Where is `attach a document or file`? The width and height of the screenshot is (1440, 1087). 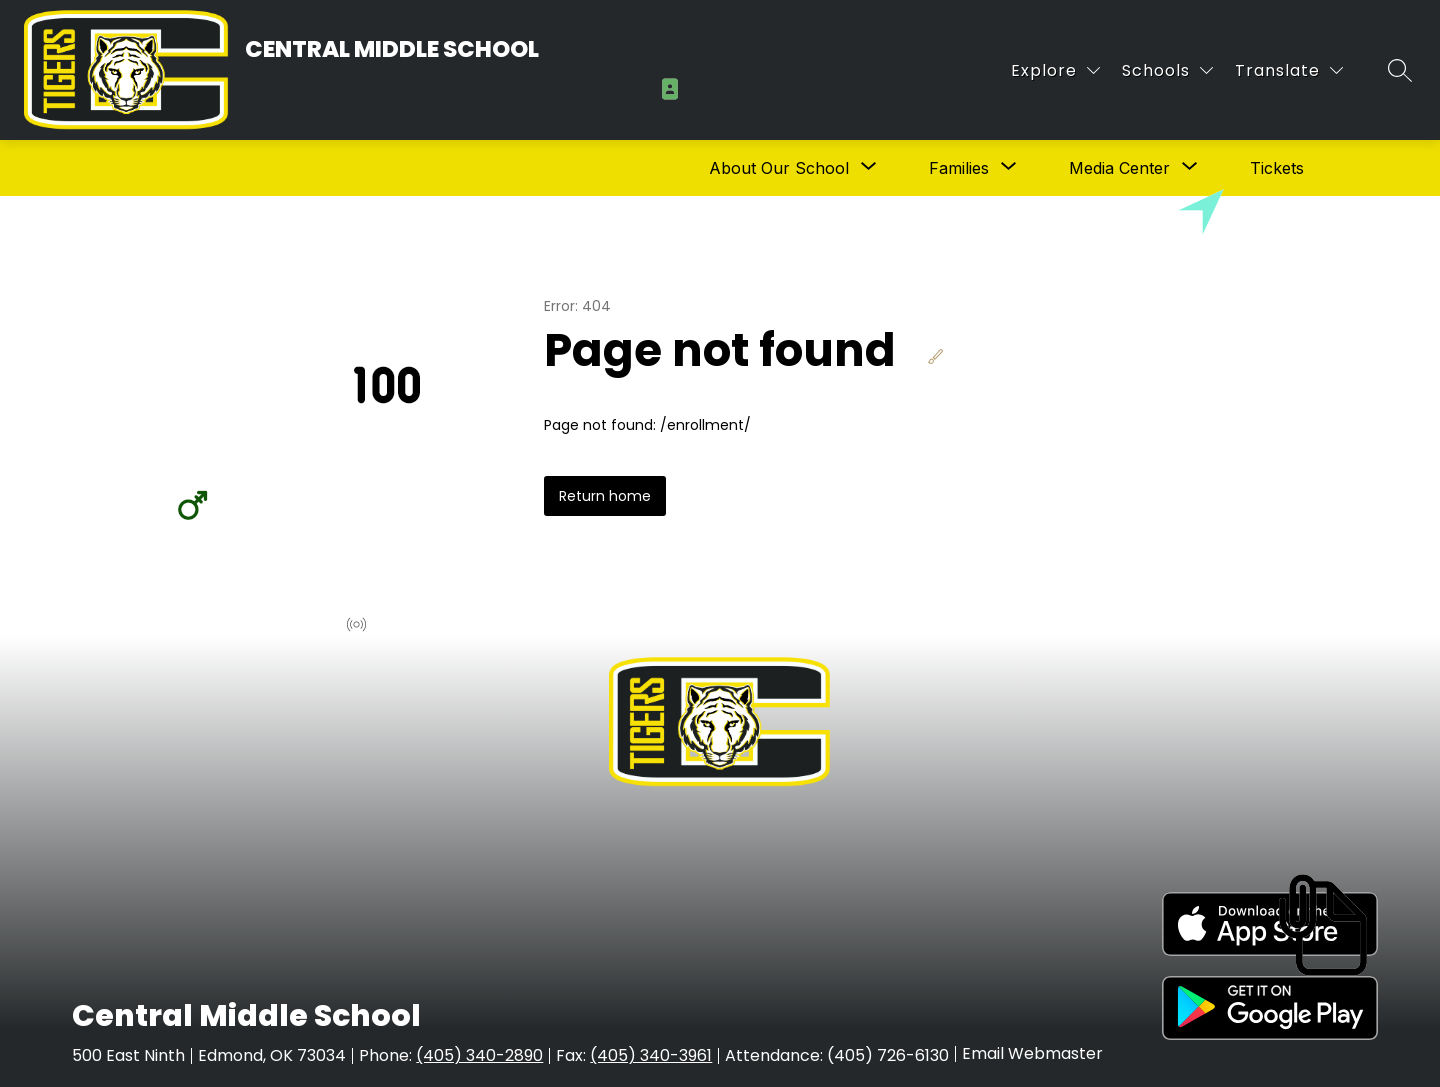
attach a document or file is located at coordinates (1323, 925).